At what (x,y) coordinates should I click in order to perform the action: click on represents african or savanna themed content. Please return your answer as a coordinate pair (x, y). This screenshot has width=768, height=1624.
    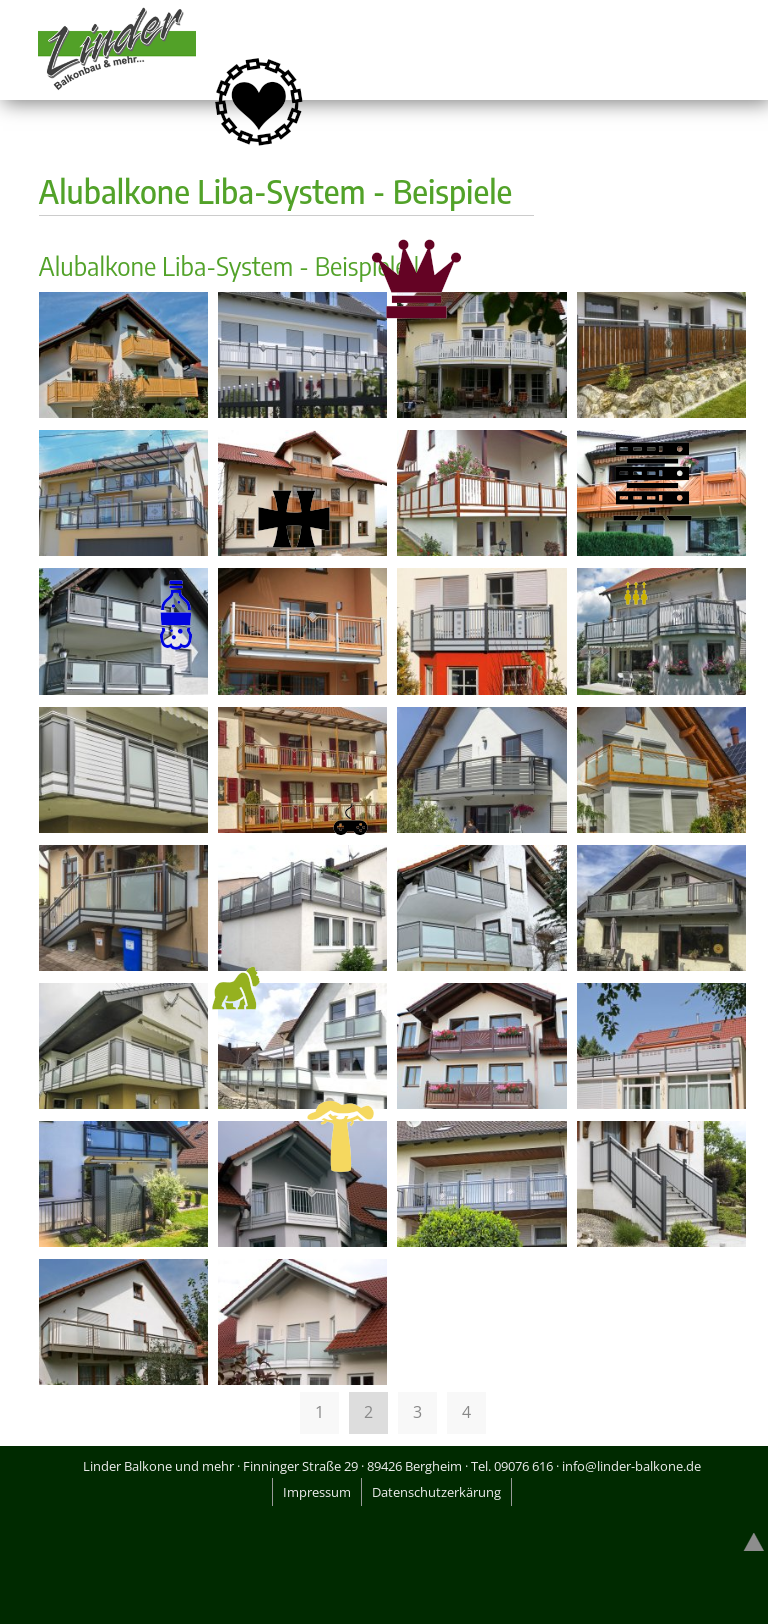
    Looking at the image, I should click on (342, 1135).